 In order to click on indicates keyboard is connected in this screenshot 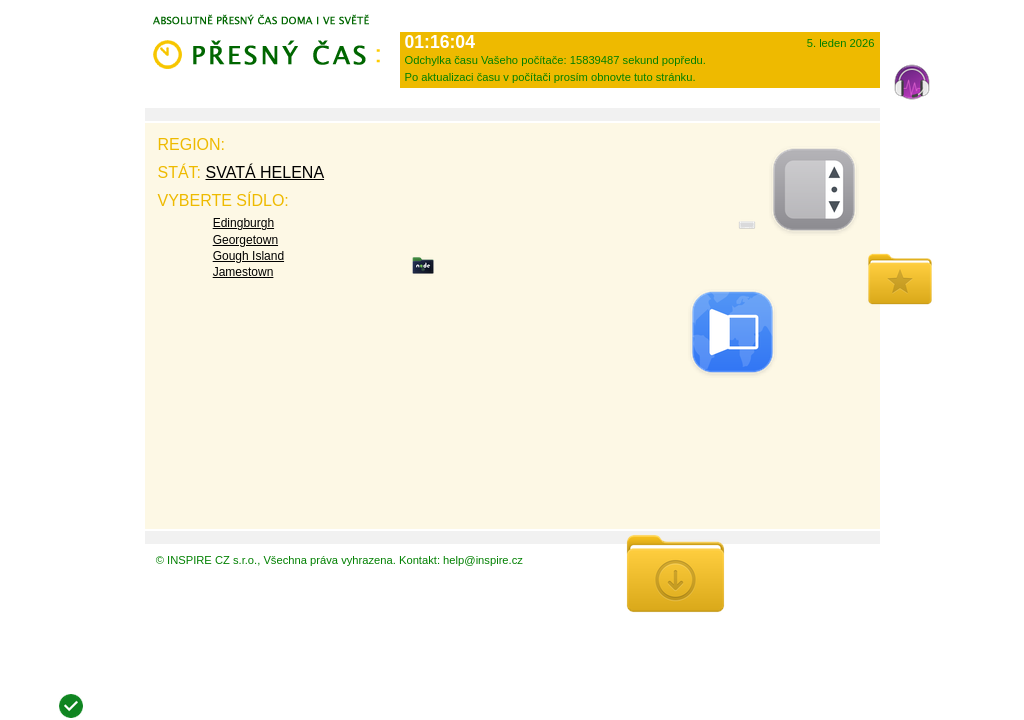, I will do `click(747, 225)`.